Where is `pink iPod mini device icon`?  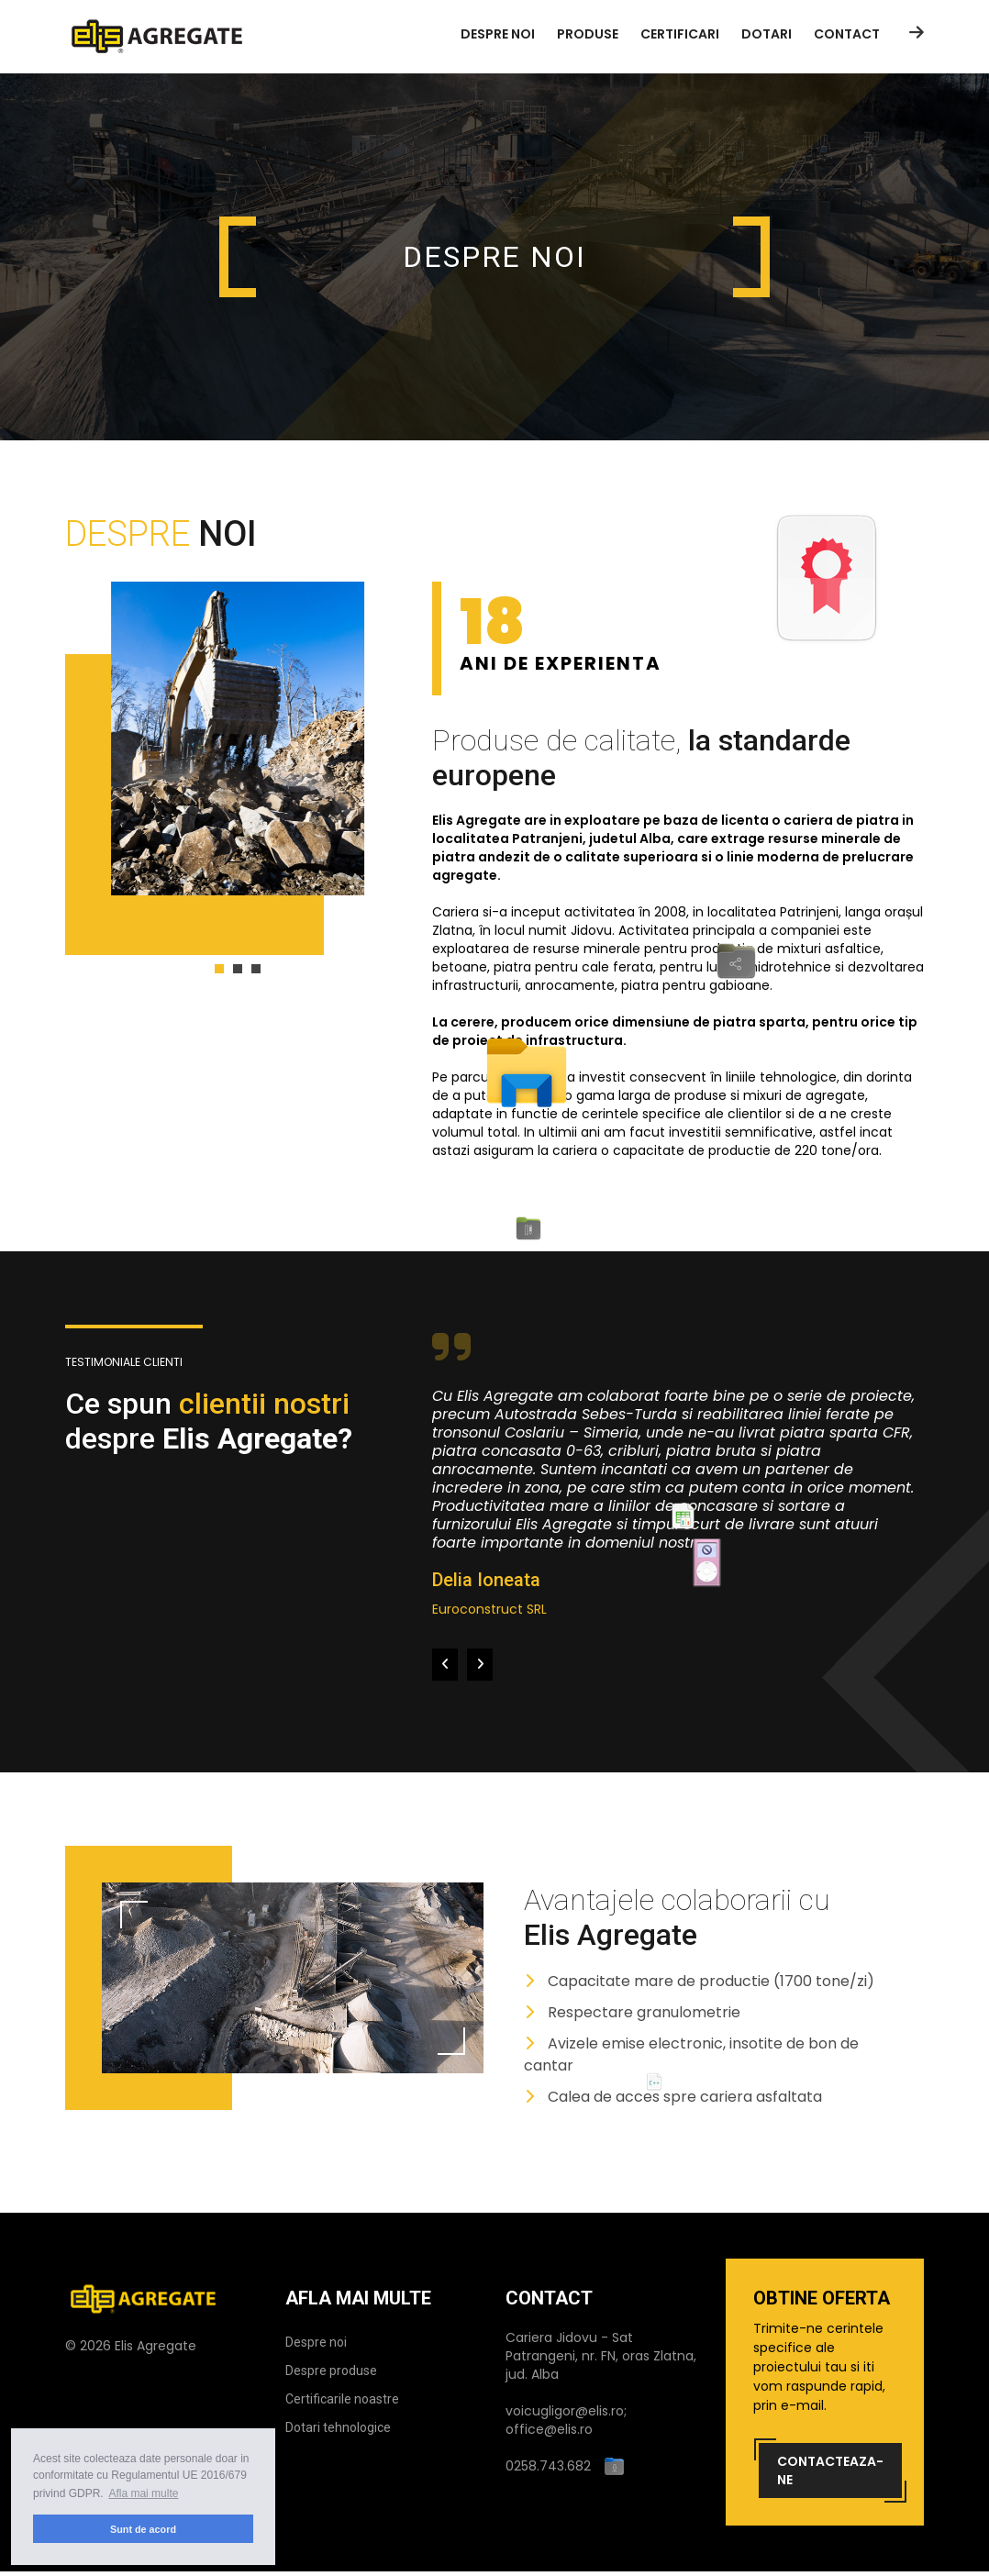 pink iPod mini device icon is located at coordinates (706, 1562).